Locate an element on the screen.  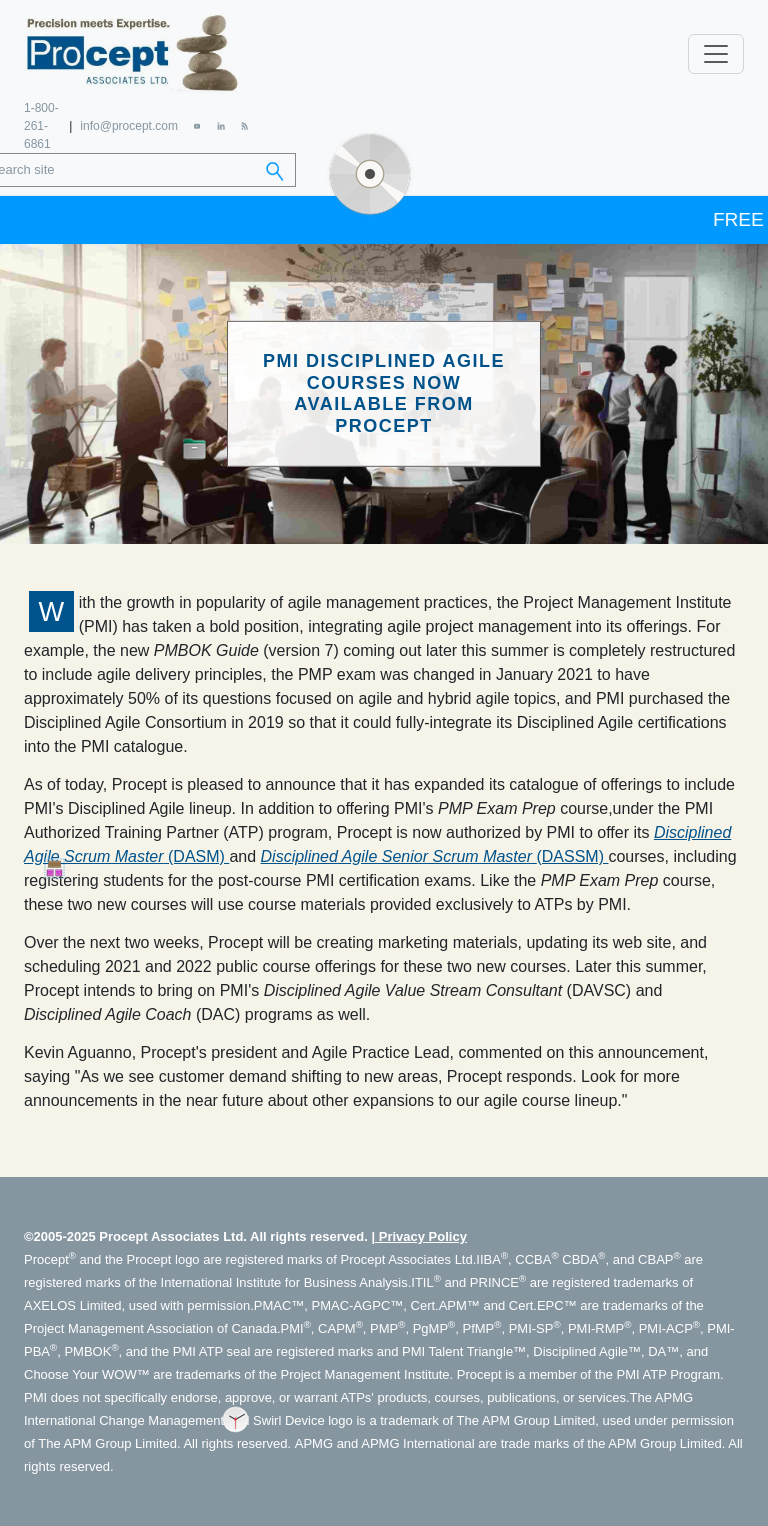
access date and time settings is located at coordinates (235, 1419).